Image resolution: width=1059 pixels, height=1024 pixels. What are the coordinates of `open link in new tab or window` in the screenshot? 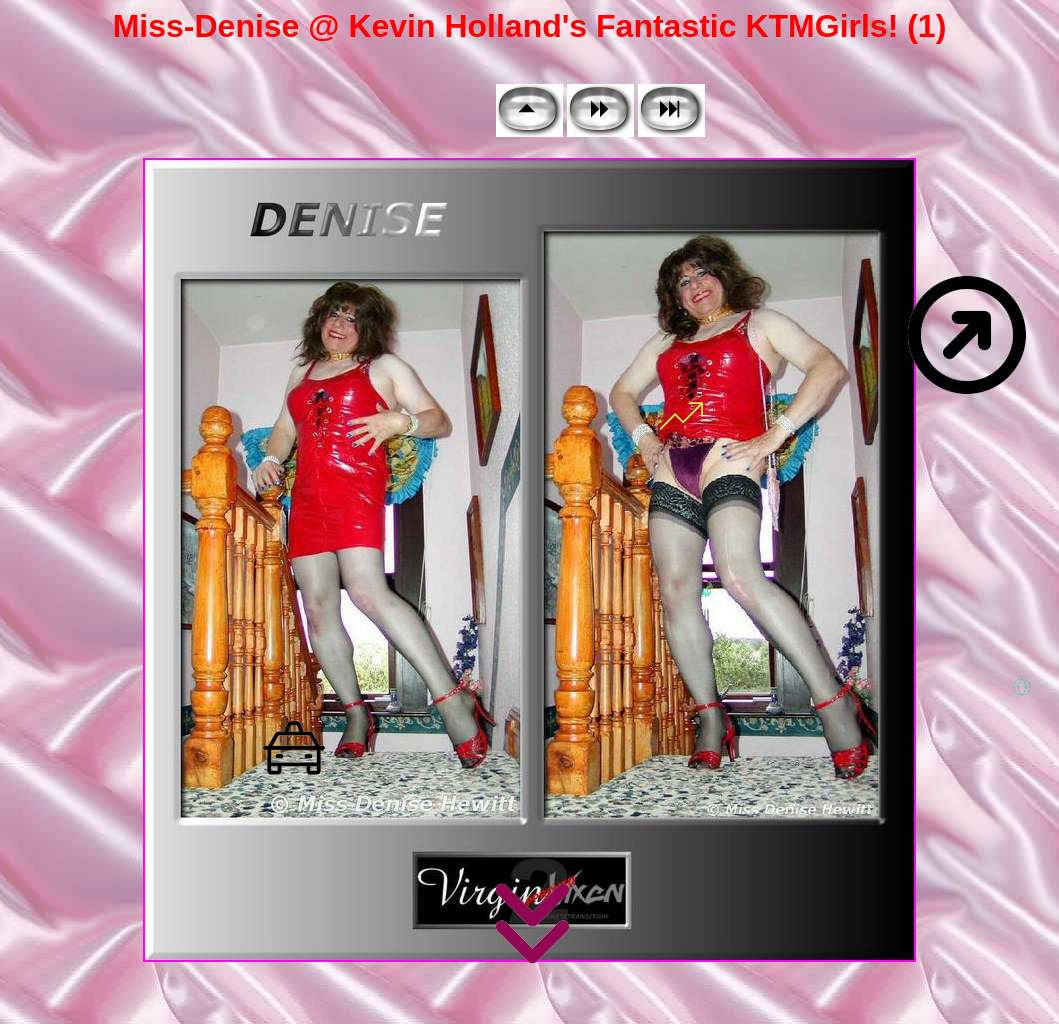 It's located at (967, 335).